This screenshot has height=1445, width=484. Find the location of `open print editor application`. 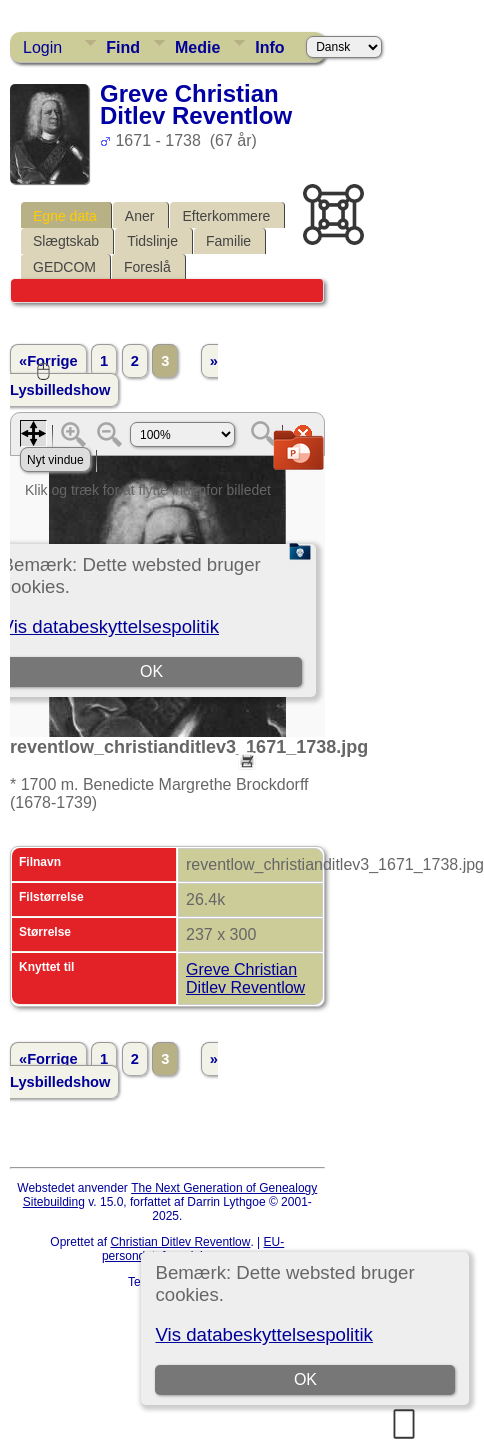

open print editor application is located at coordinates (247, 761).